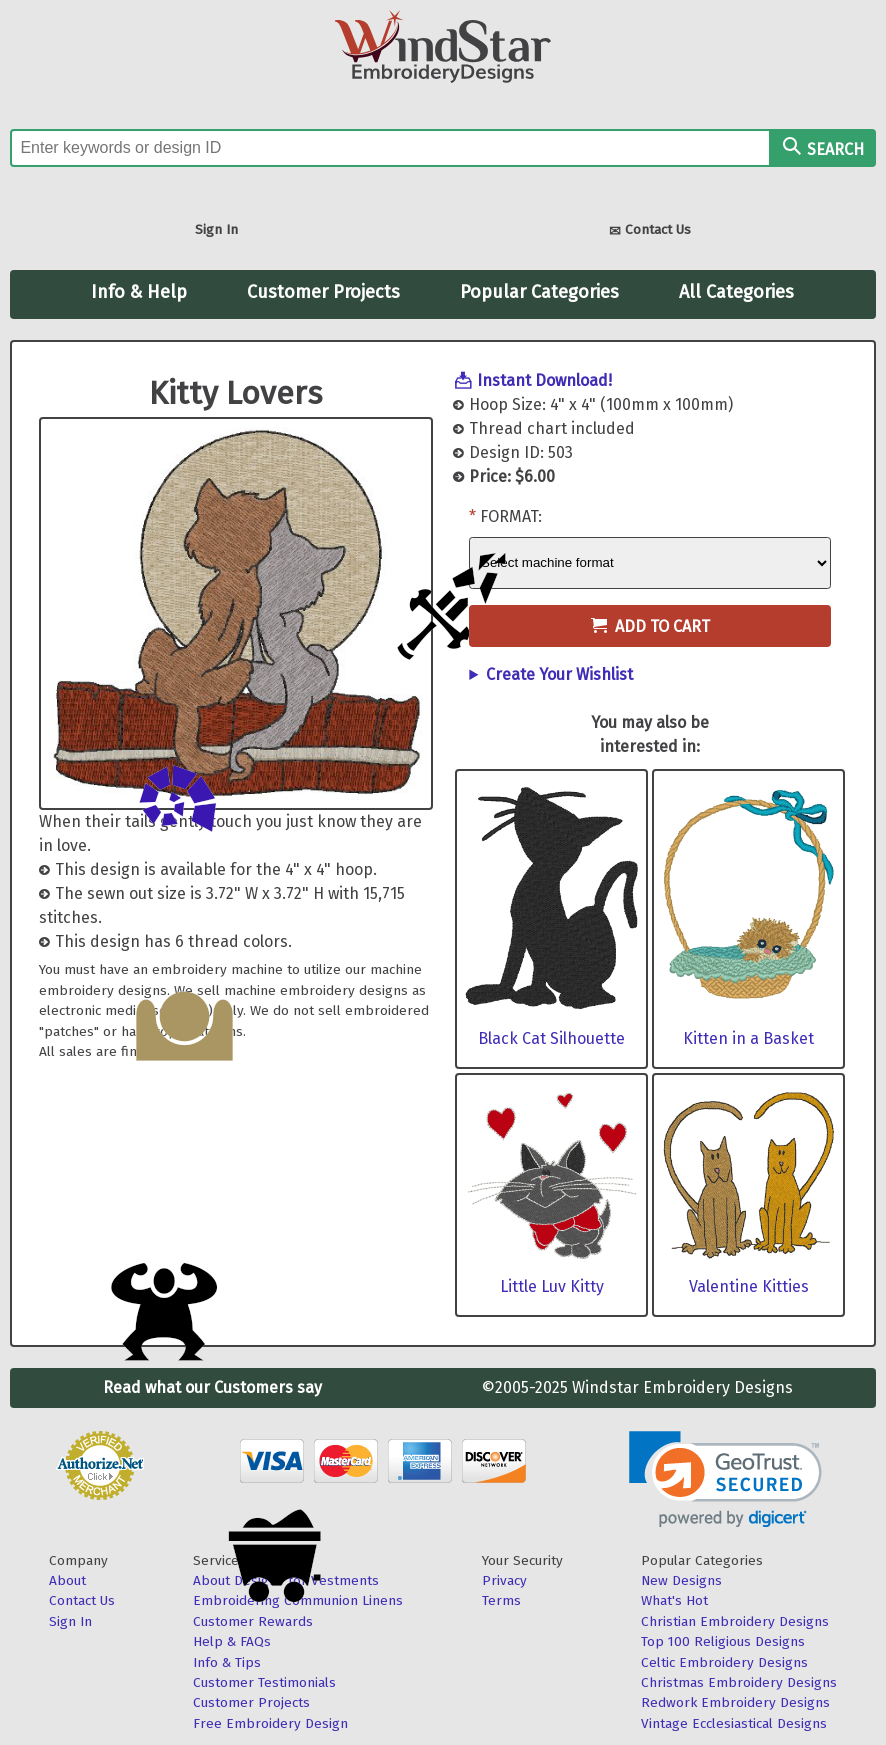 The image size is (886, 1745). I want to click on indicates a broken or destroyed weapon, so click(450, 607).